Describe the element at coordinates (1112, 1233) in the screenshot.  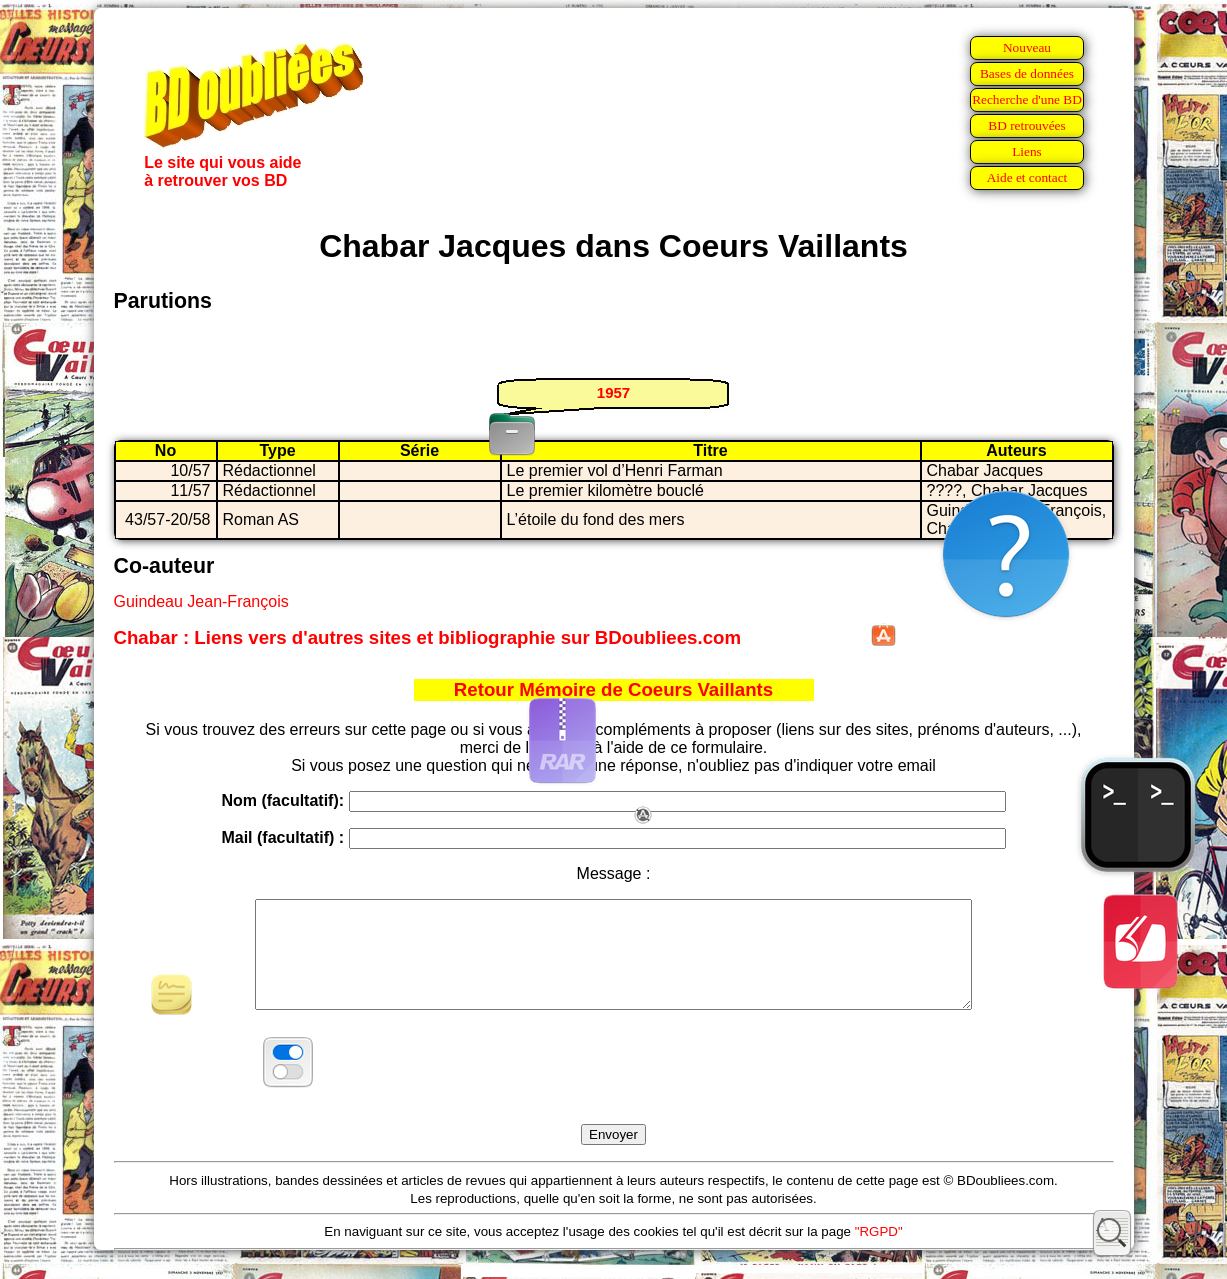
I see `open document viewer application` at that location.